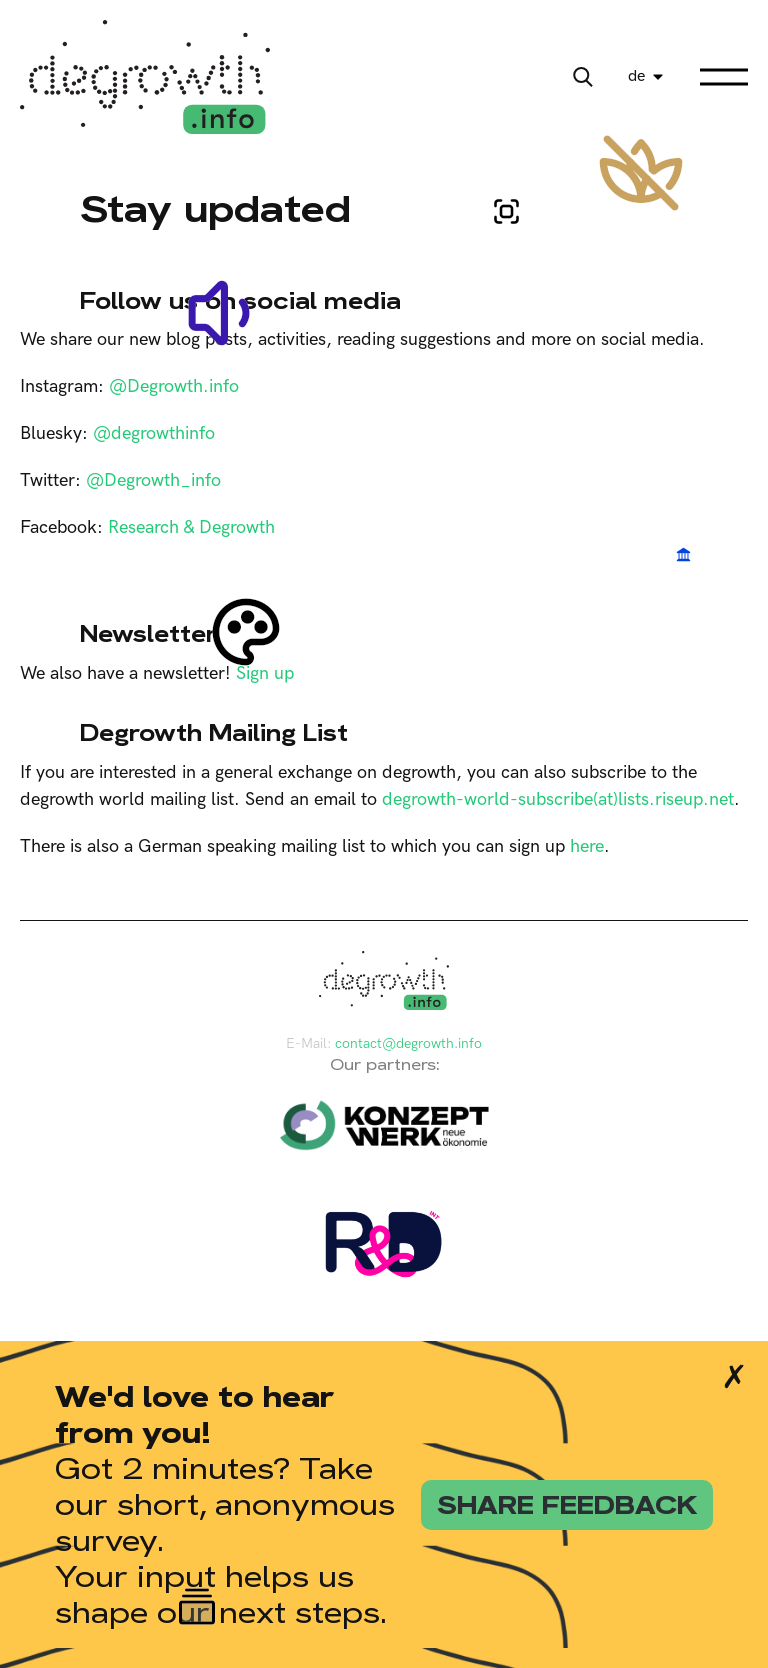 The height and width of the screenshot is (1668, 768). Describe the element at coordinates (228, 313) in the screenshot. I see `adjust audio volume to low level` at that location.